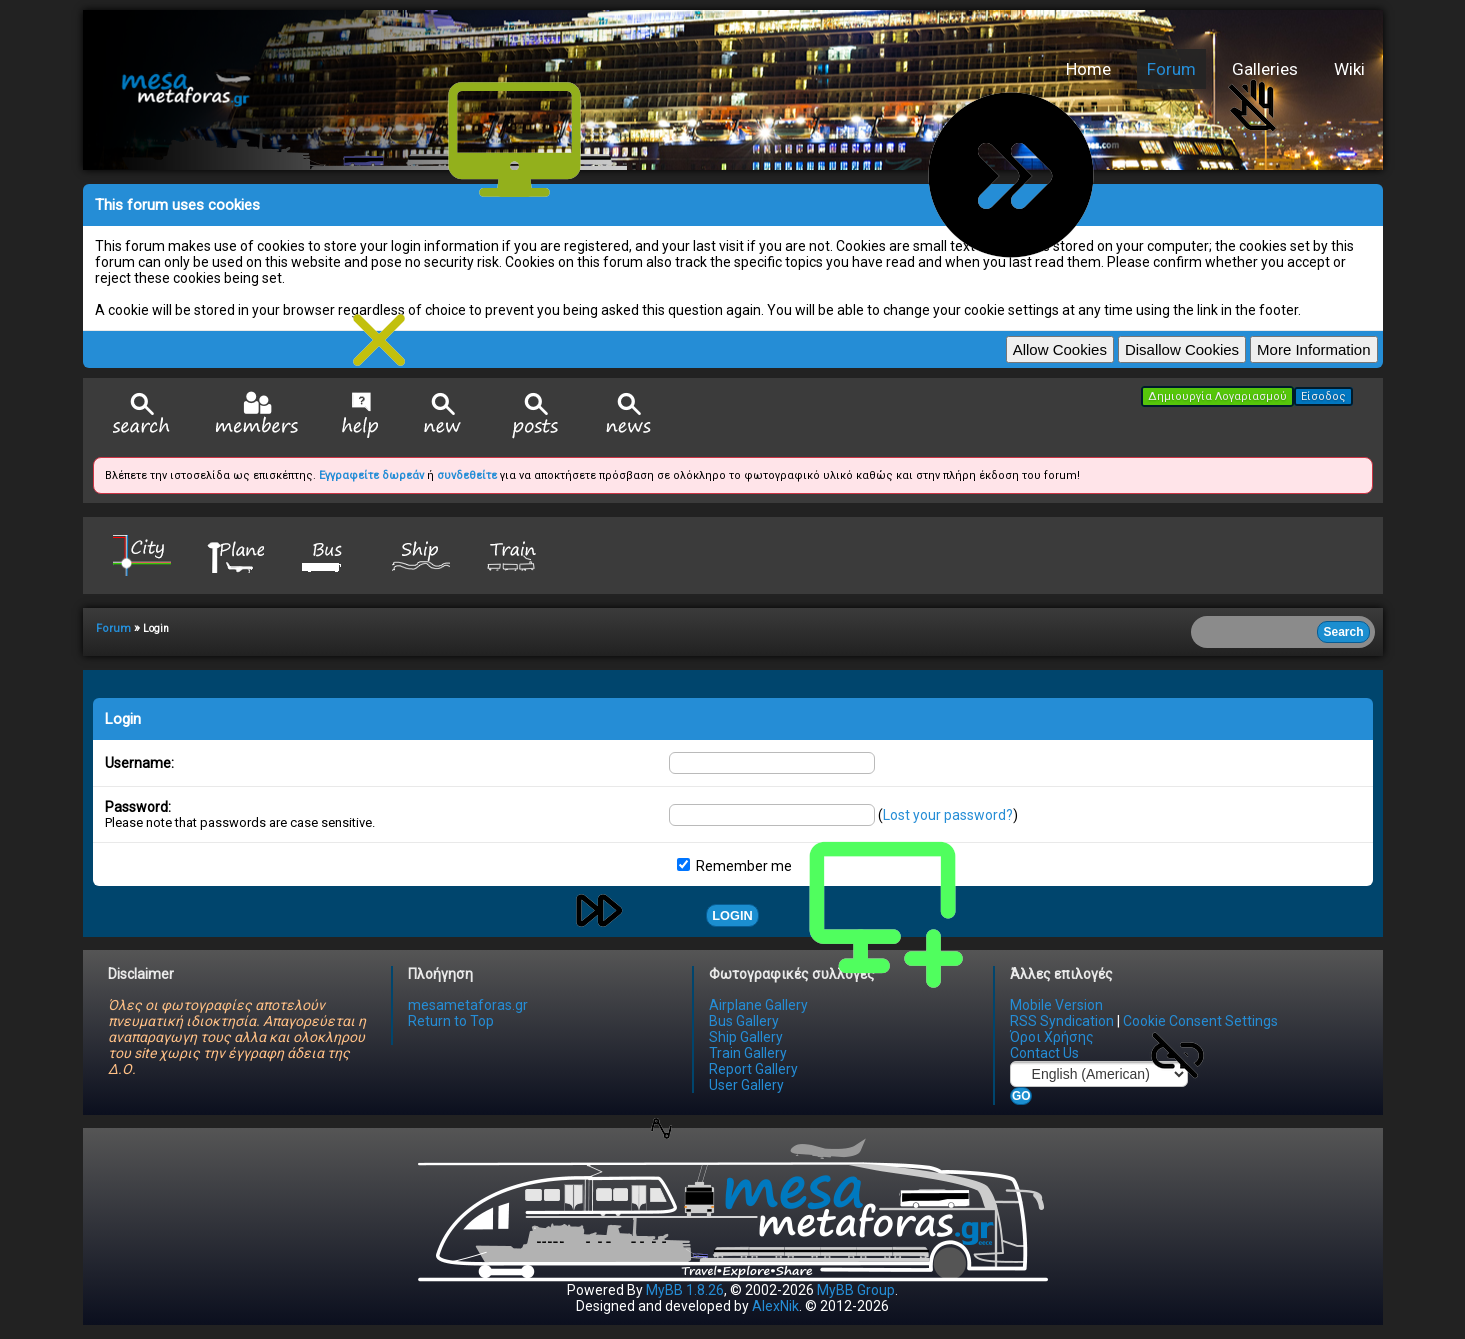 Image resolution: width=1465 pixels, height=1339 pixels. What do you see at coordinates (596, 910) in the screenshot?
I see `fast forward media playback` at bounding box center [596, 910].